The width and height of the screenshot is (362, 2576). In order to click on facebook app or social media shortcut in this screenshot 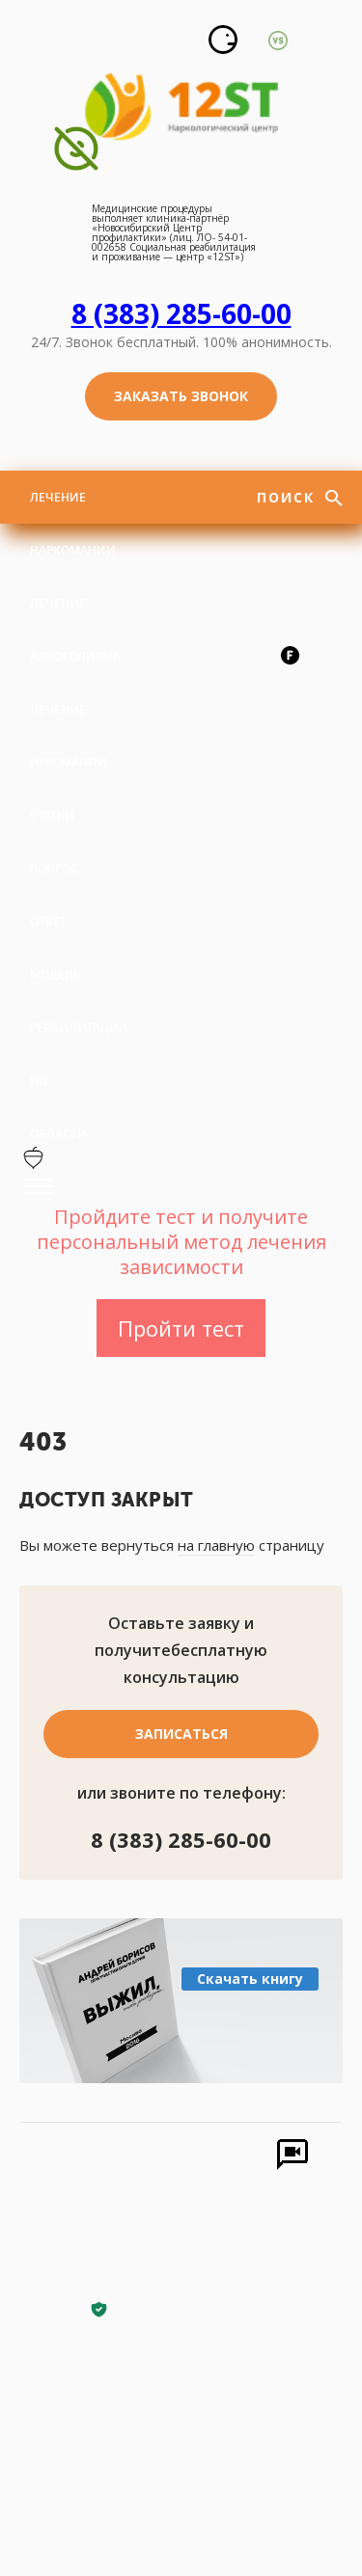, I will do `click(290, 655)`.